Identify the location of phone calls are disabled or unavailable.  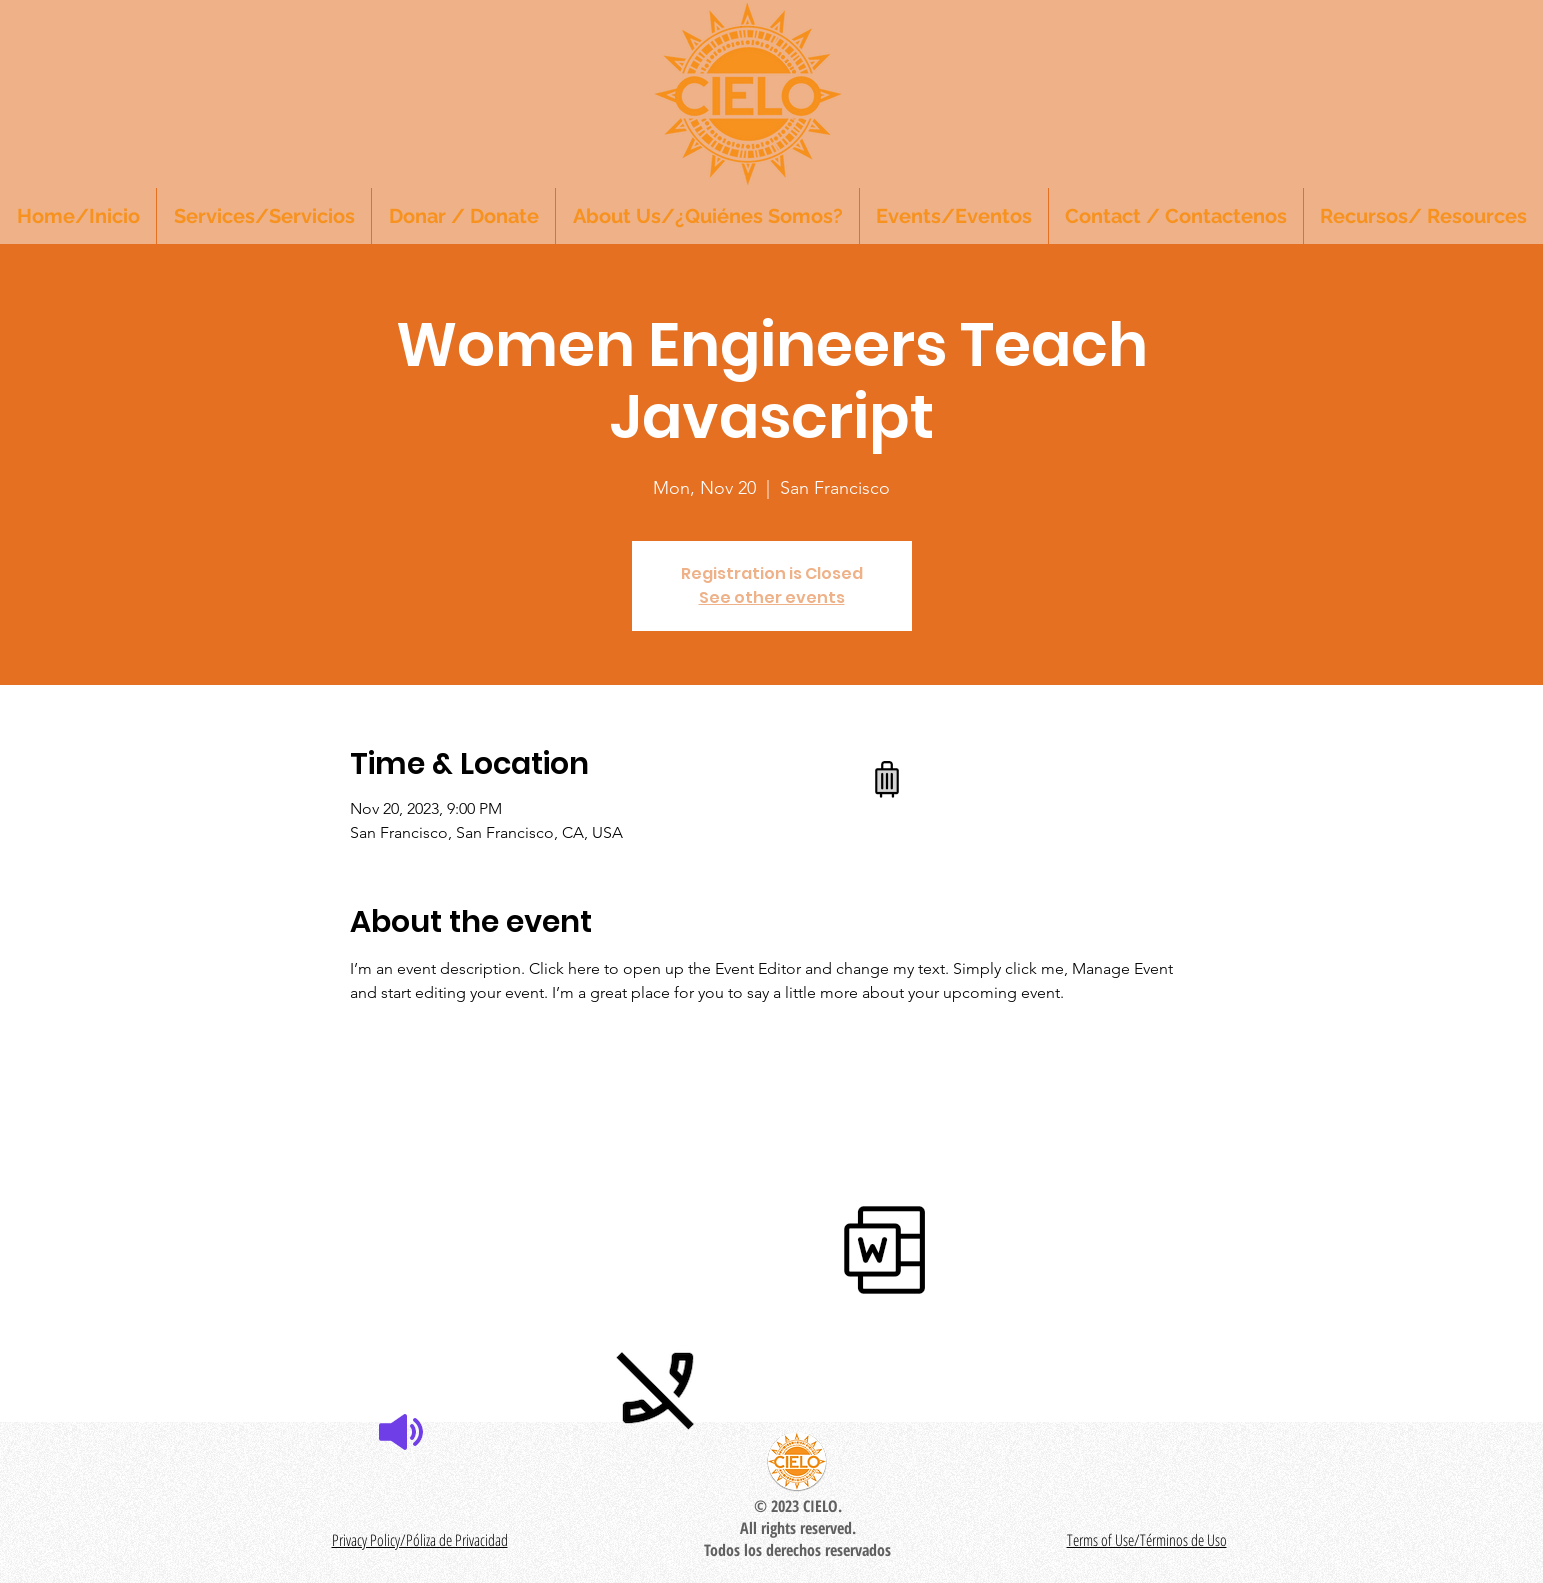
(658, 1388).